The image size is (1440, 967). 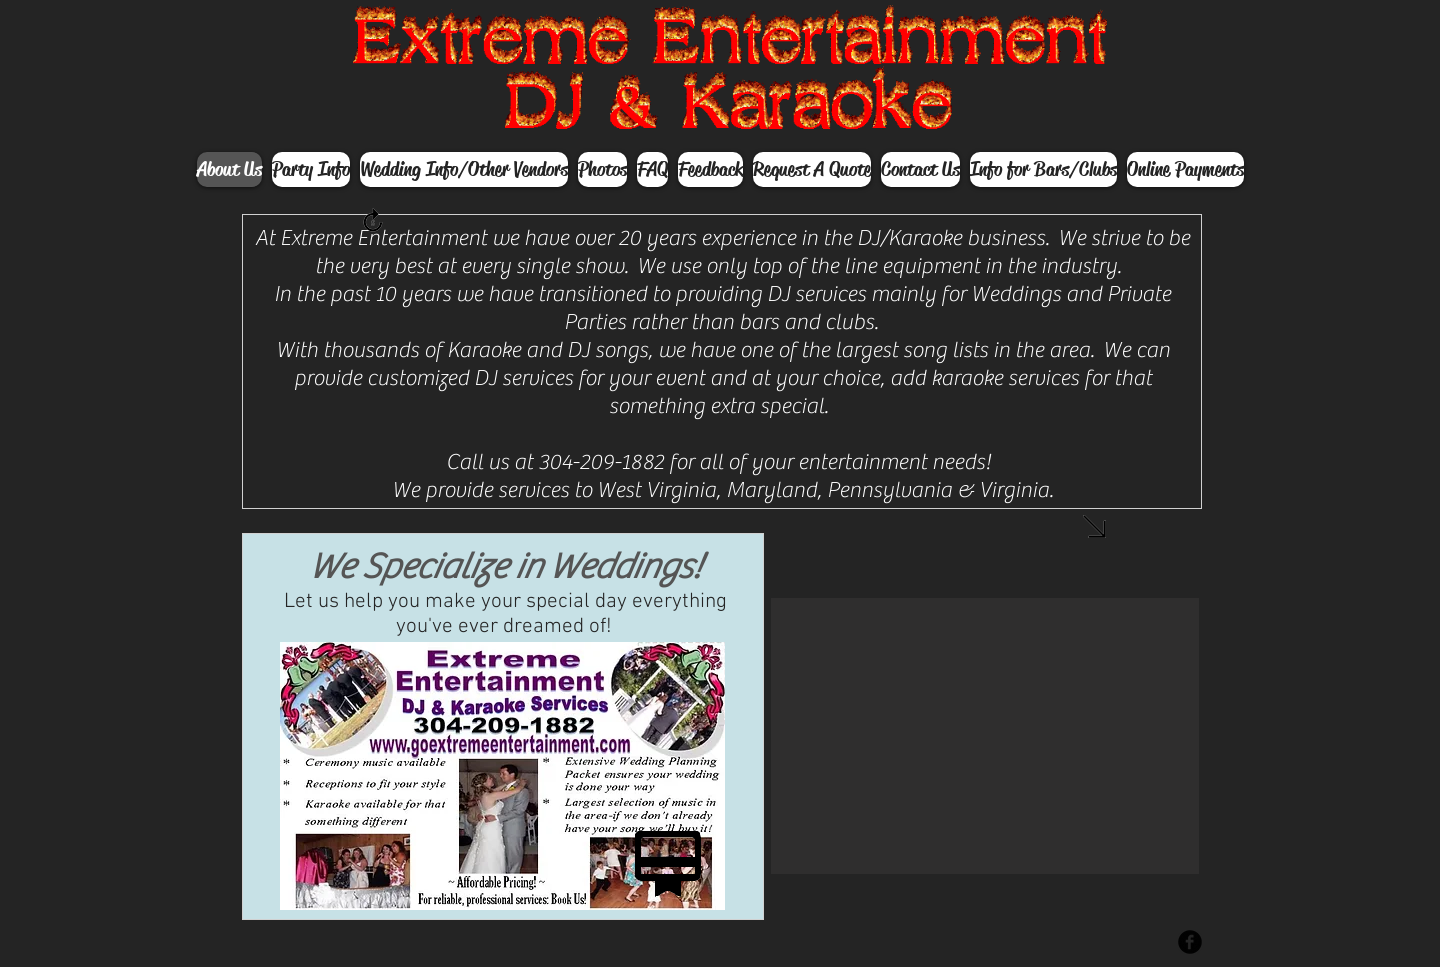 I want to click on skip forward 5 seconds in media playback, so click(x=373, y=221).